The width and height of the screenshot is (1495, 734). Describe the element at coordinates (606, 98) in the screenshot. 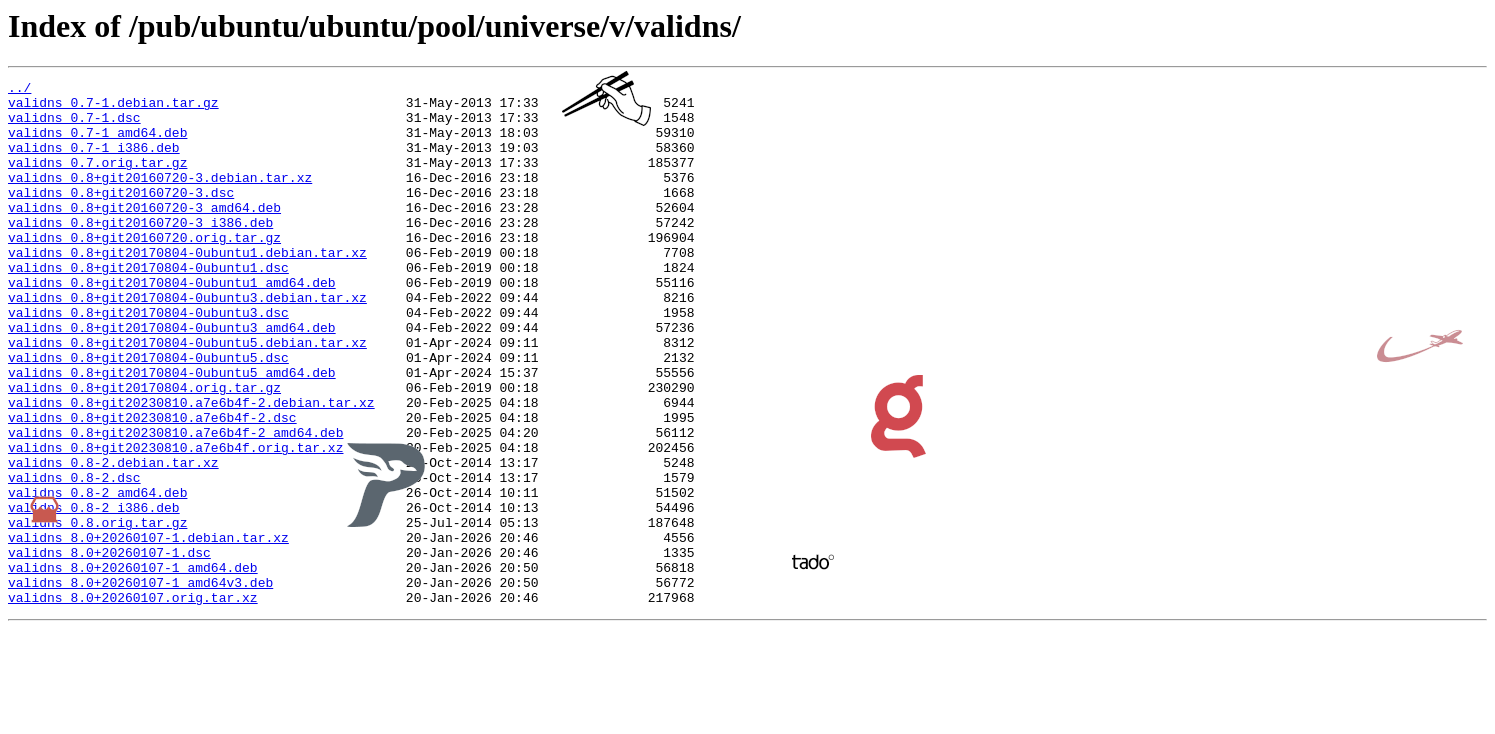

I see `open tabelog restaurant review app` at that location.